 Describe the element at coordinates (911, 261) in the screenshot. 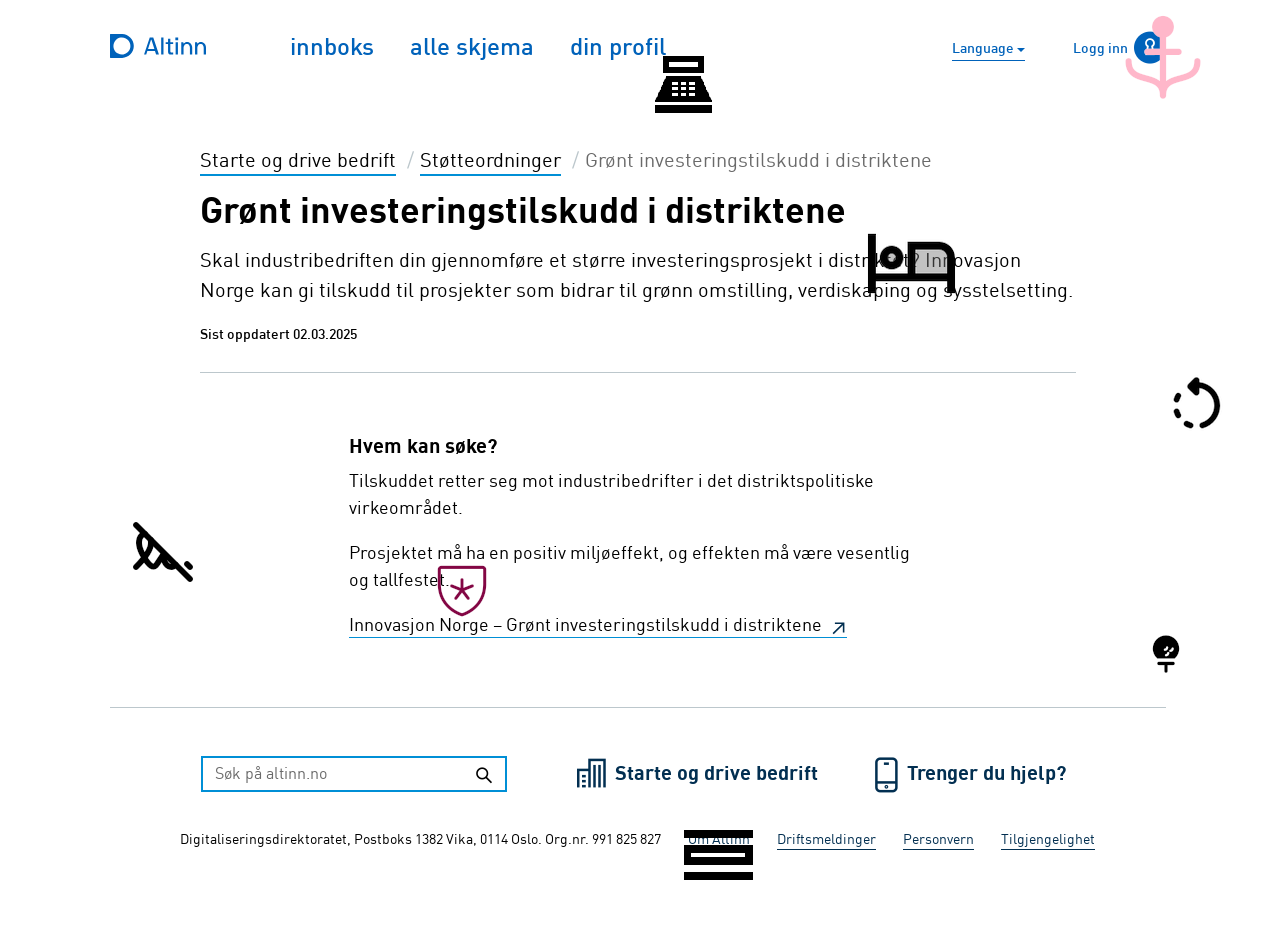

I see `find nearby hotels or accommodations` at that location.